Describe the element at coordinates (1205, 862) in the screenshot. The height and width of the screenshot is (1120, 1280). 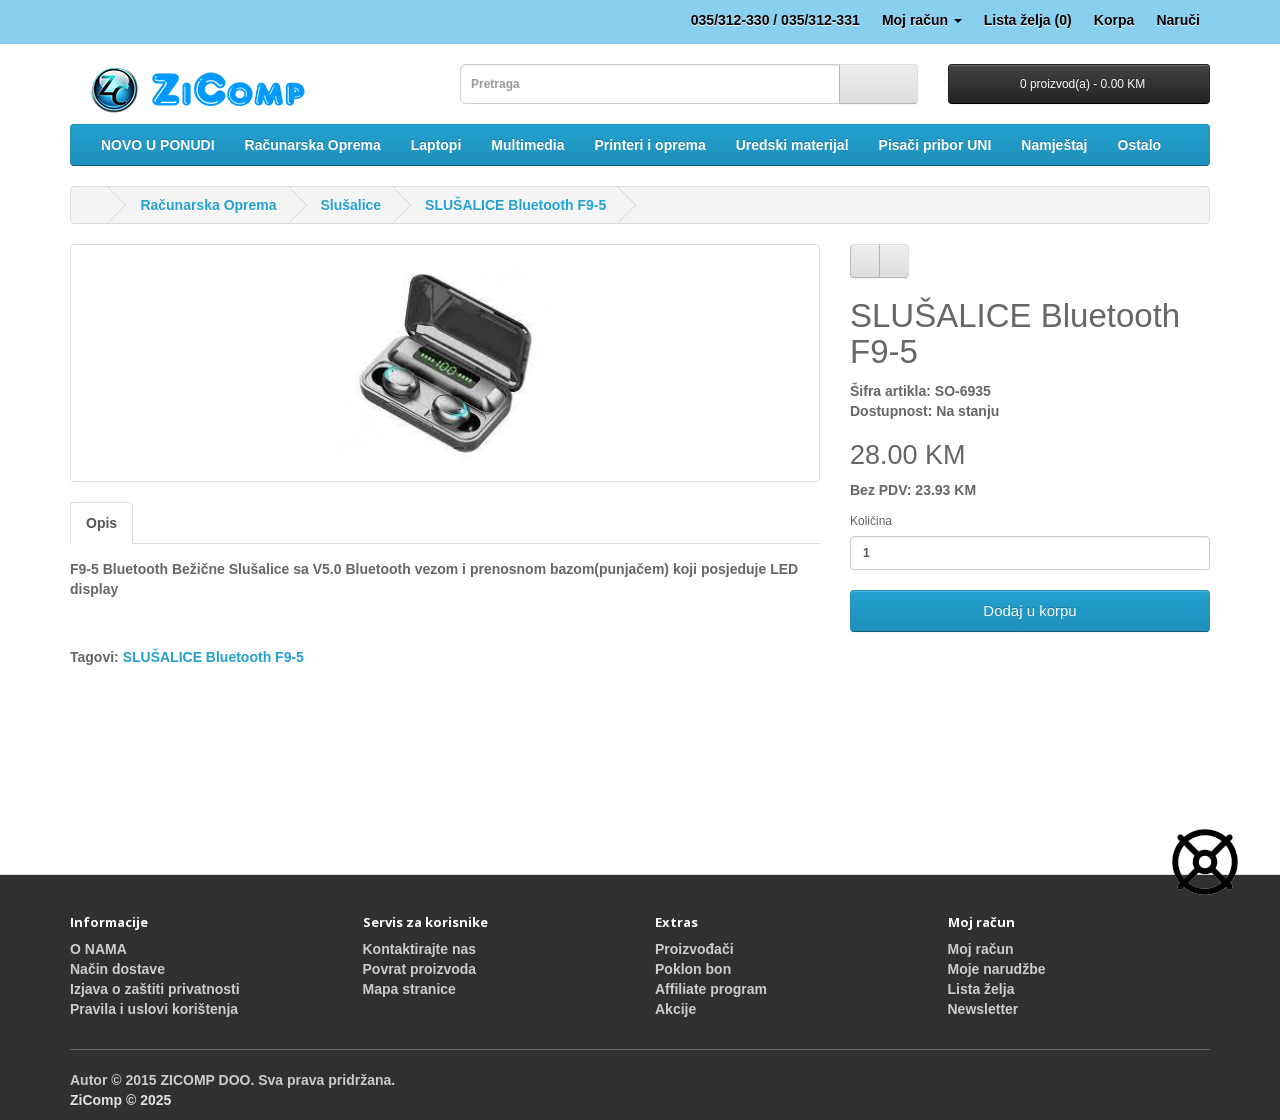
I see `access help or support center` at that location.